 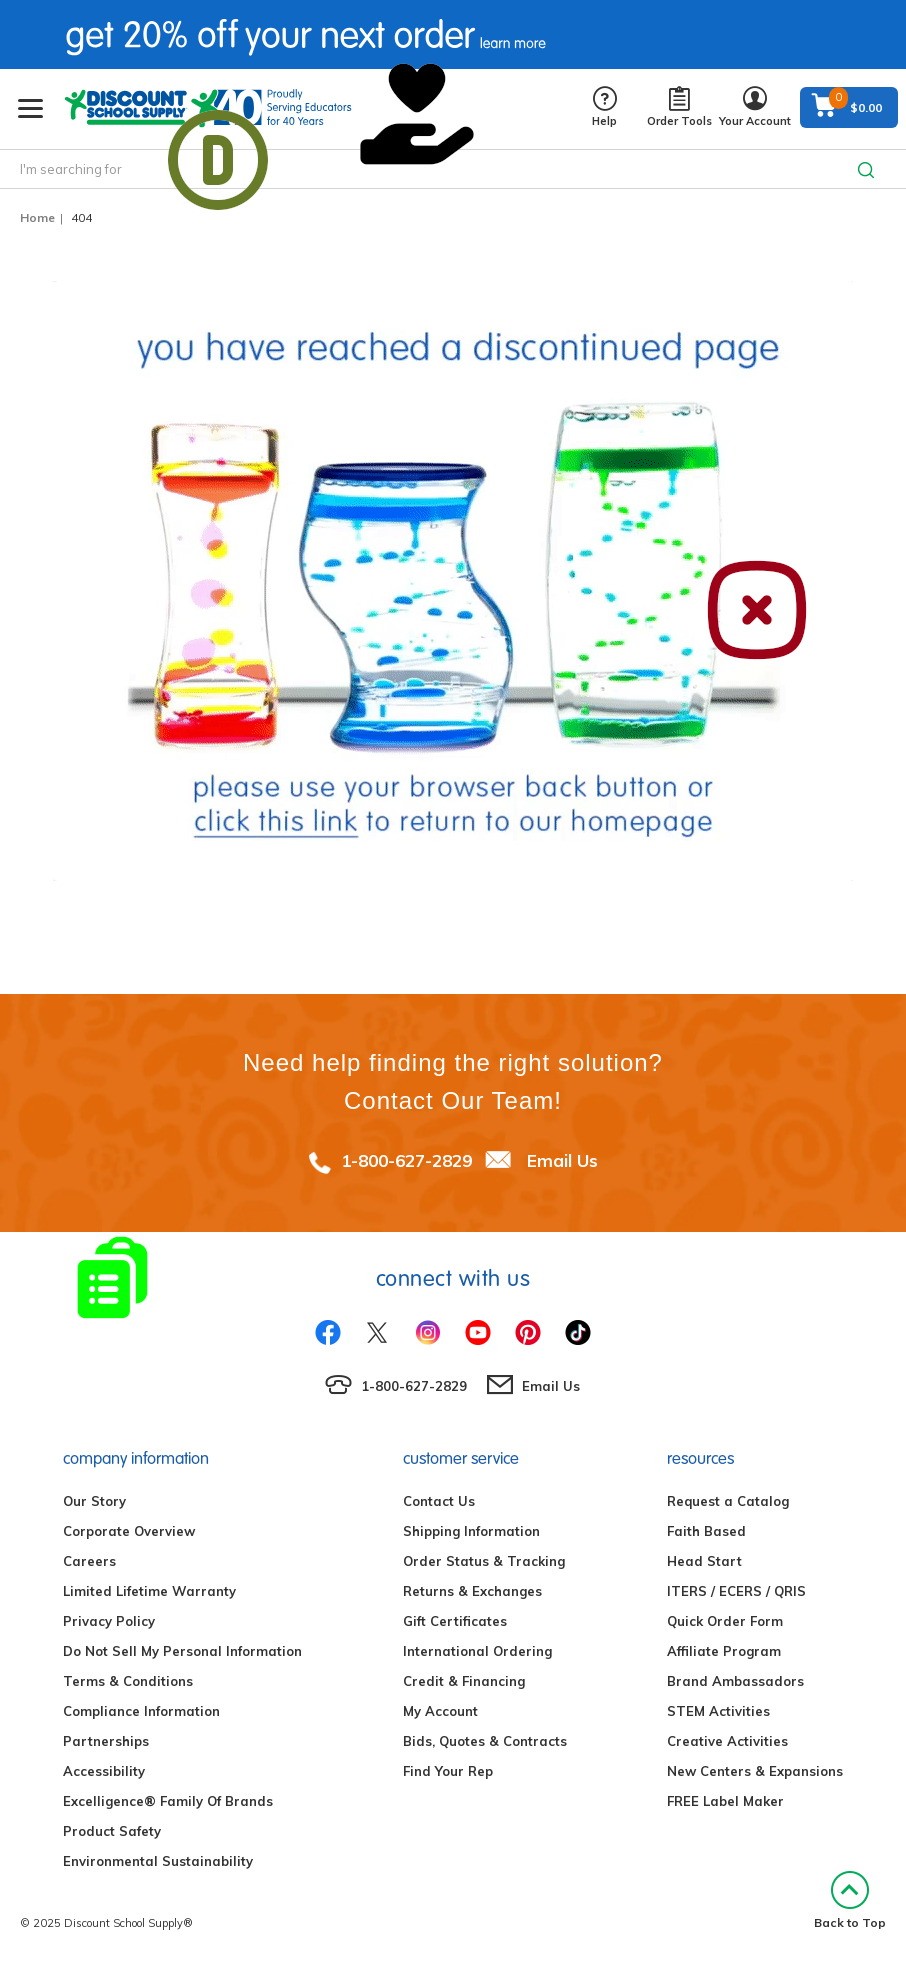 I want to click on close or dismiss a modal window, so click(x=757, y=610).